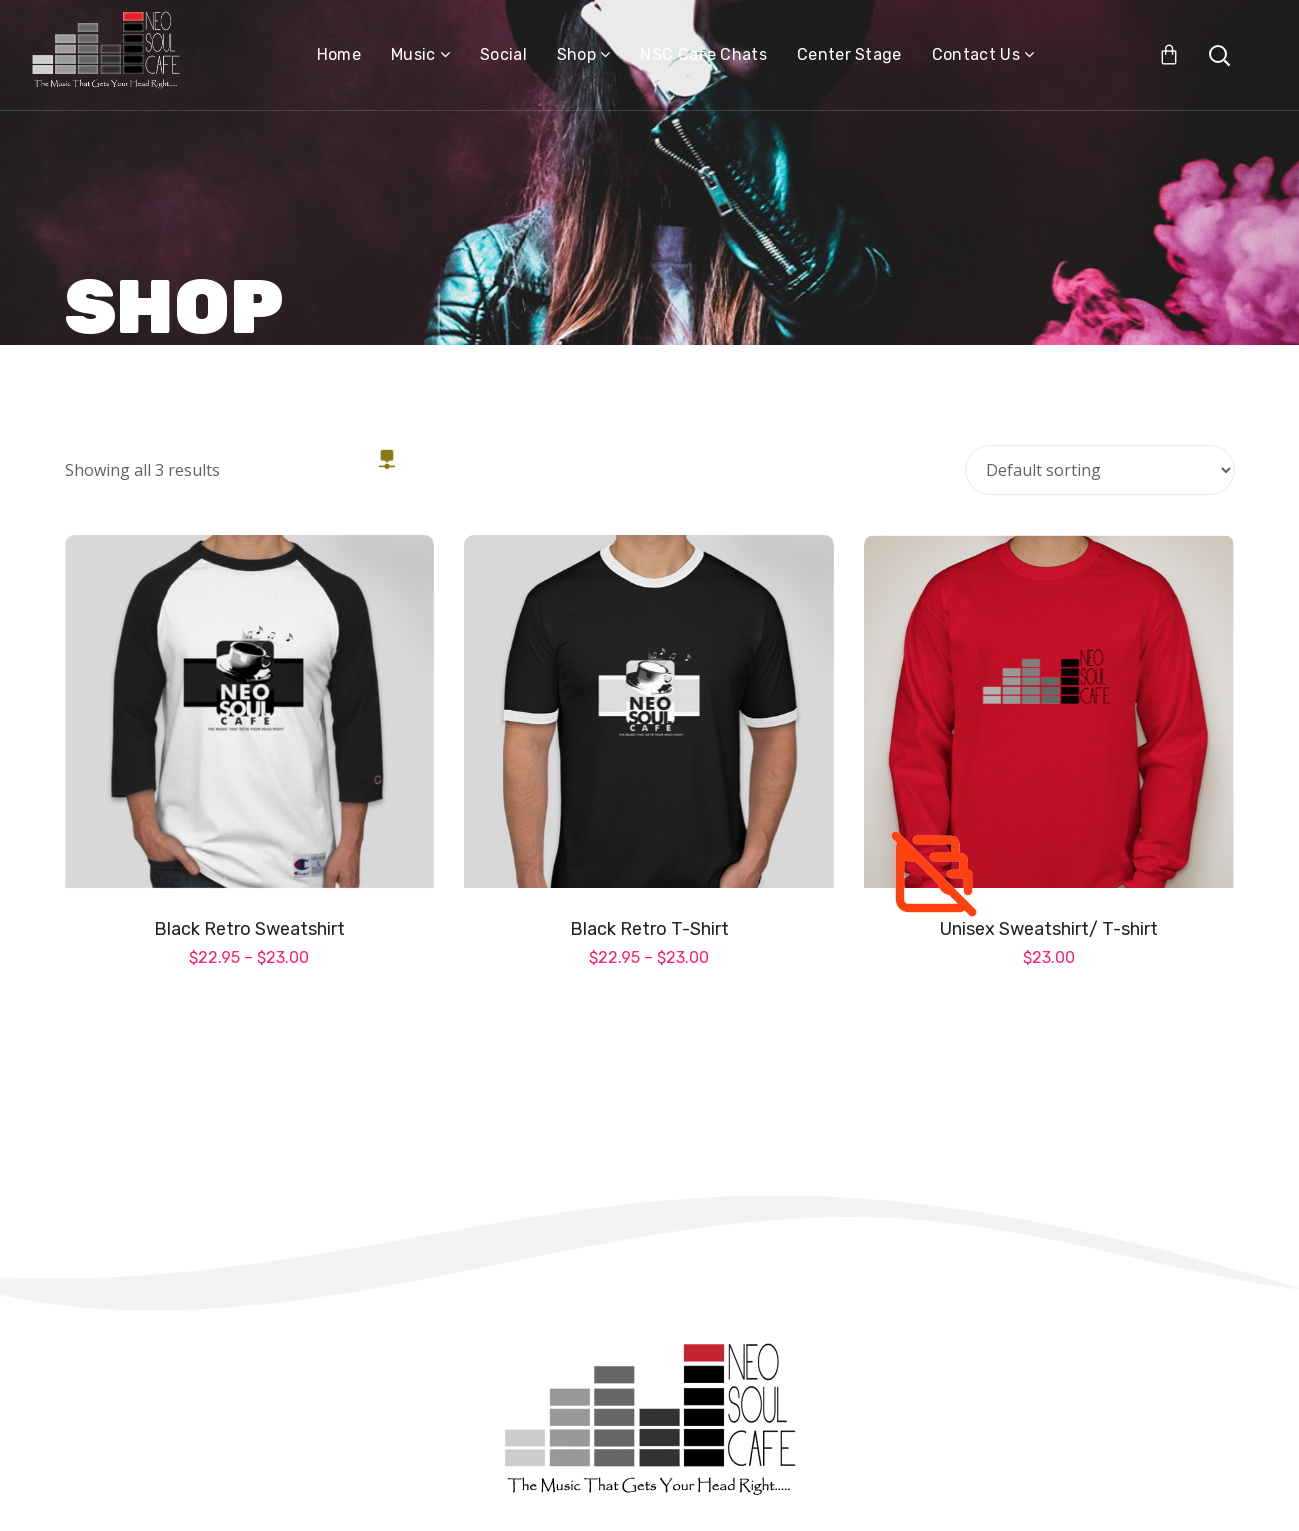 The width and height of the screenshot is (1299, 1531). I want to click on wallet feature unavailable or disabled, so click(934, 874).